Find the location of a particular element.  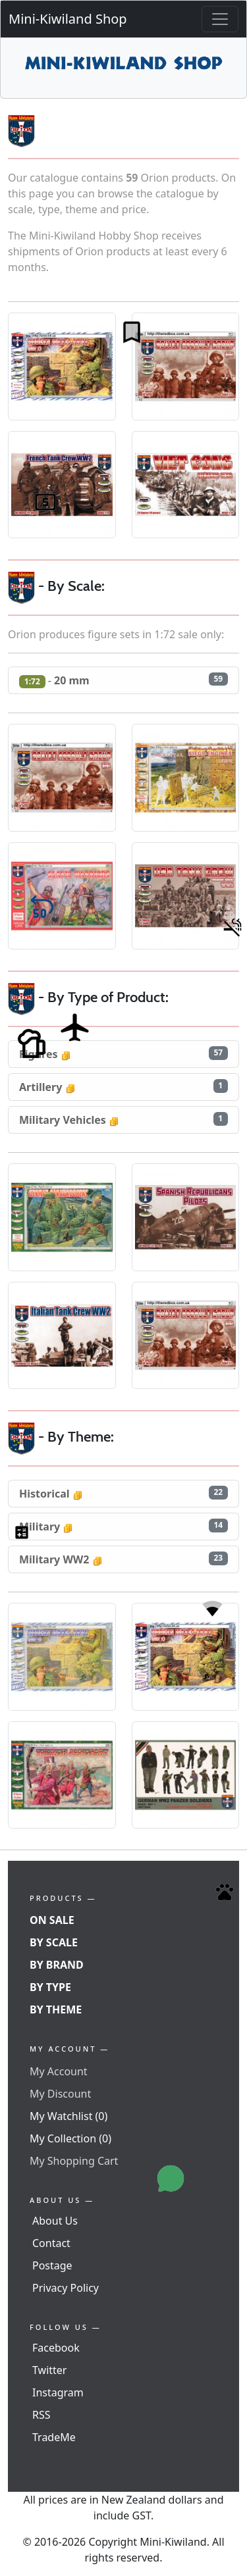

open the calculator app is located at coordinates (22, 1532).